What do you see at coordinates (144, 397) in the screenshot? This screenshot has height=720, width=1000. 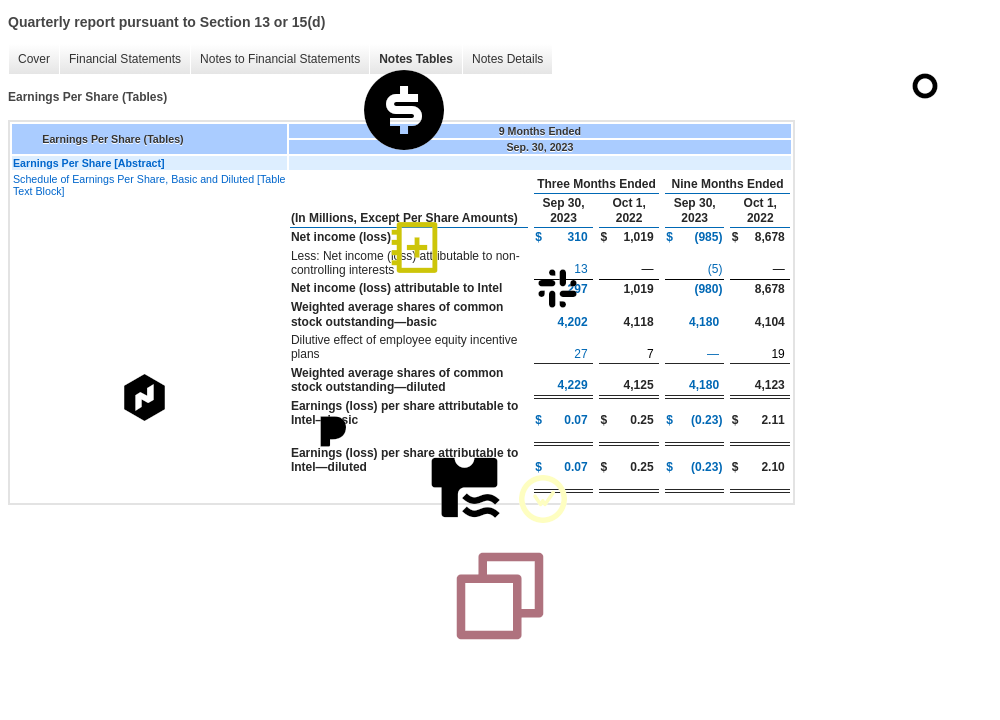 I see `HashiCorp Nomad application logo` at bounding box center [144, 397].